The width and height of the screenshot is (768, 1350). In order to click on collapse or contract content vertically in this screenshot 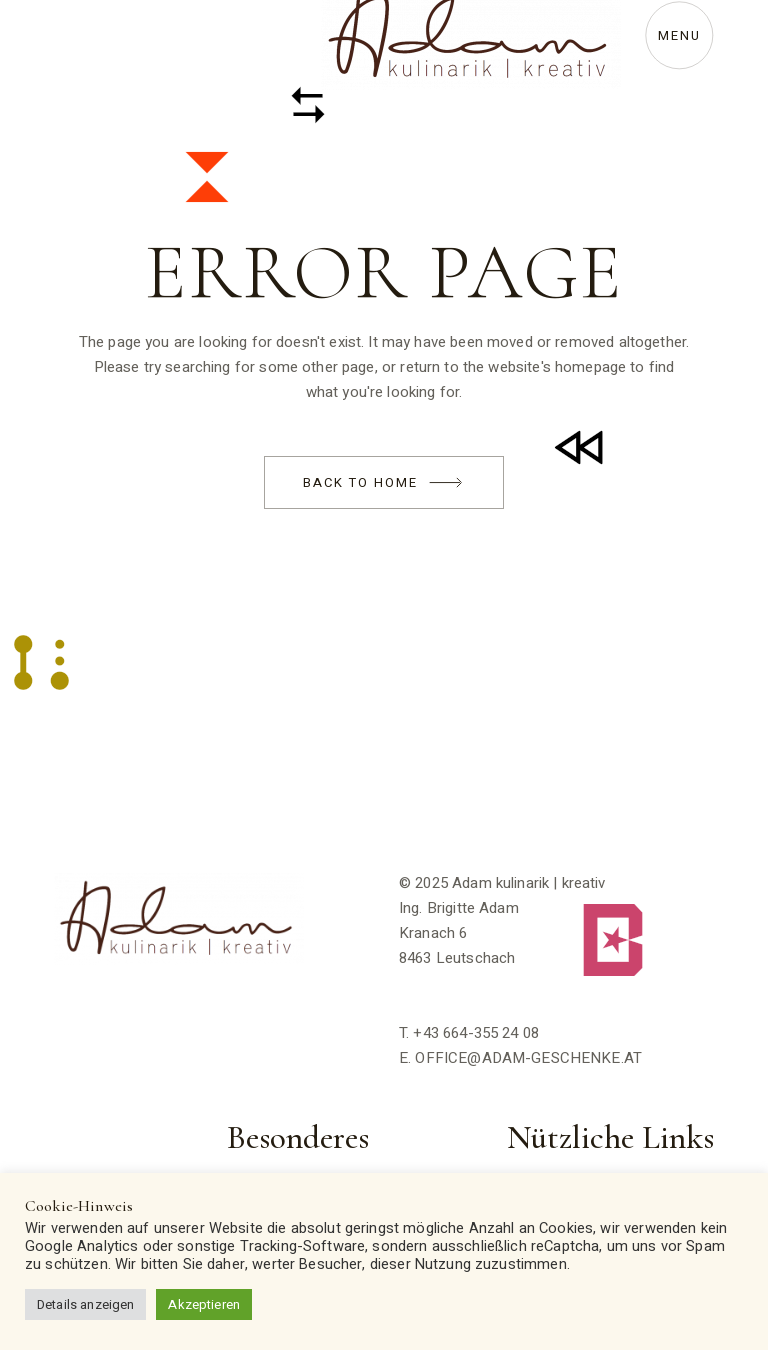, I will do `click(207, 177)`.